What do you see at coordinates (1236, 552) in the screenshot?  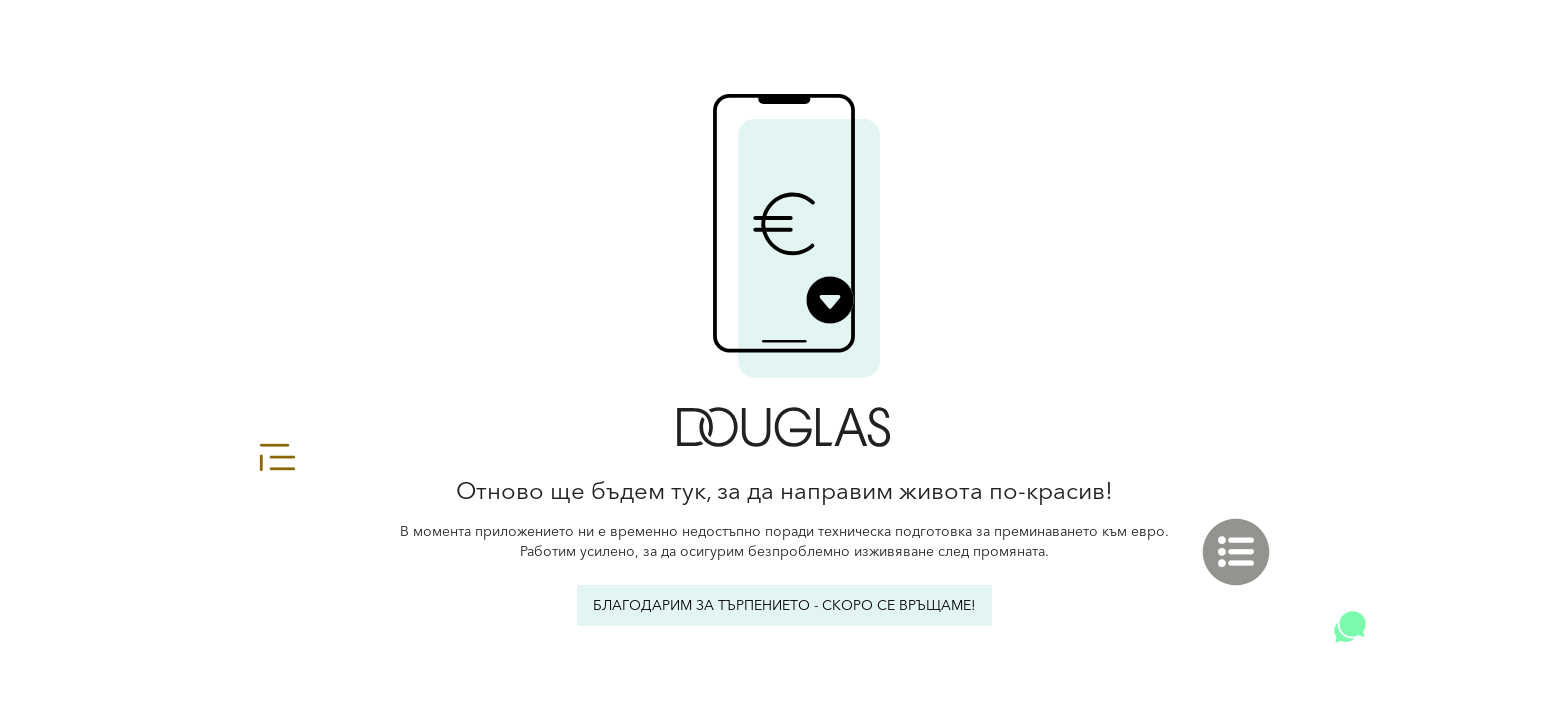 I see `view list or menu options` at bounding box center [1236, 552].